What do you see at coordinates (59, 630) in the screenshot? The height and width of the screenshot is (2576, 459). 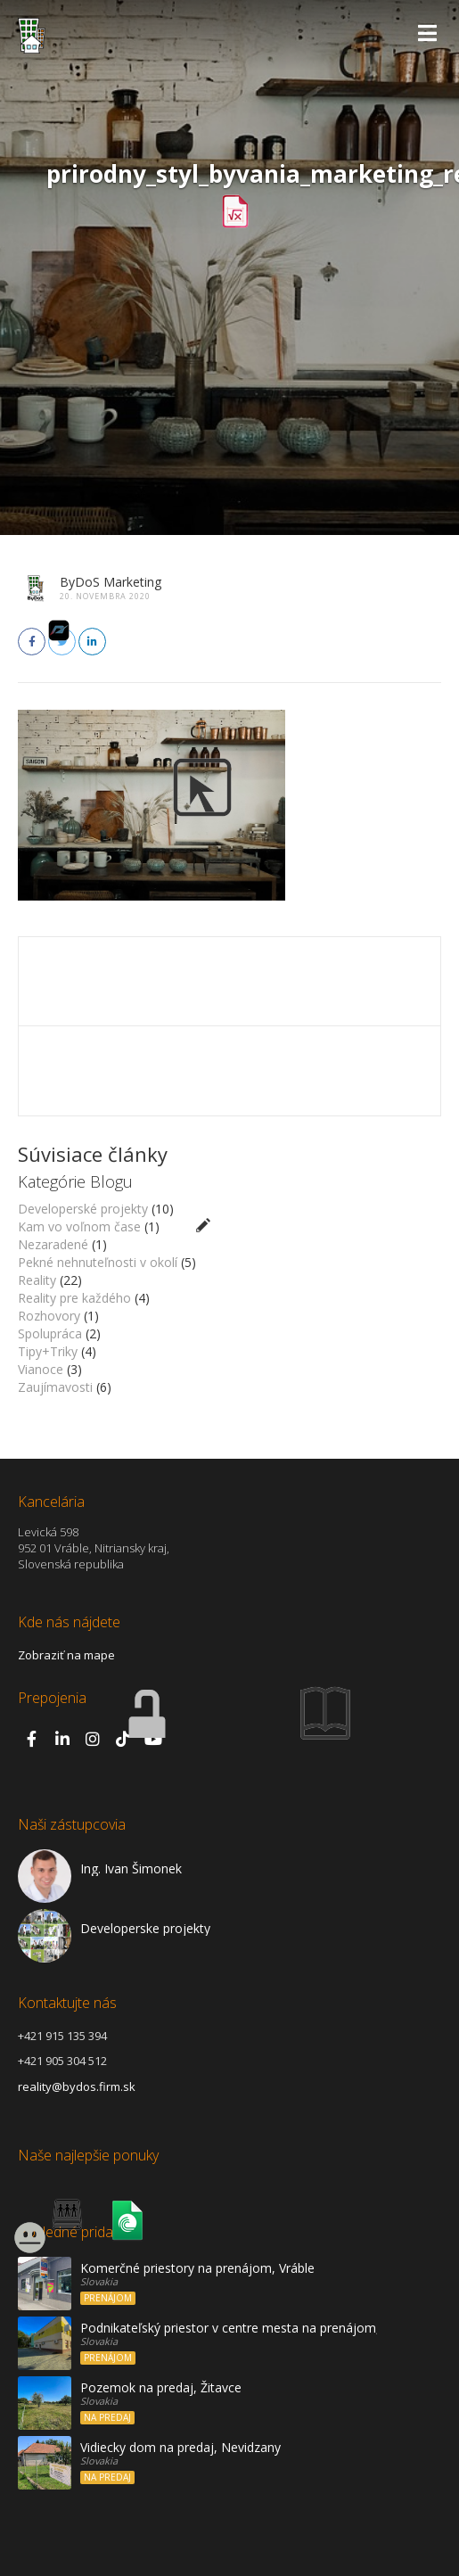 I see `launch need for speed rivals game` at bounding box center [59, 630].